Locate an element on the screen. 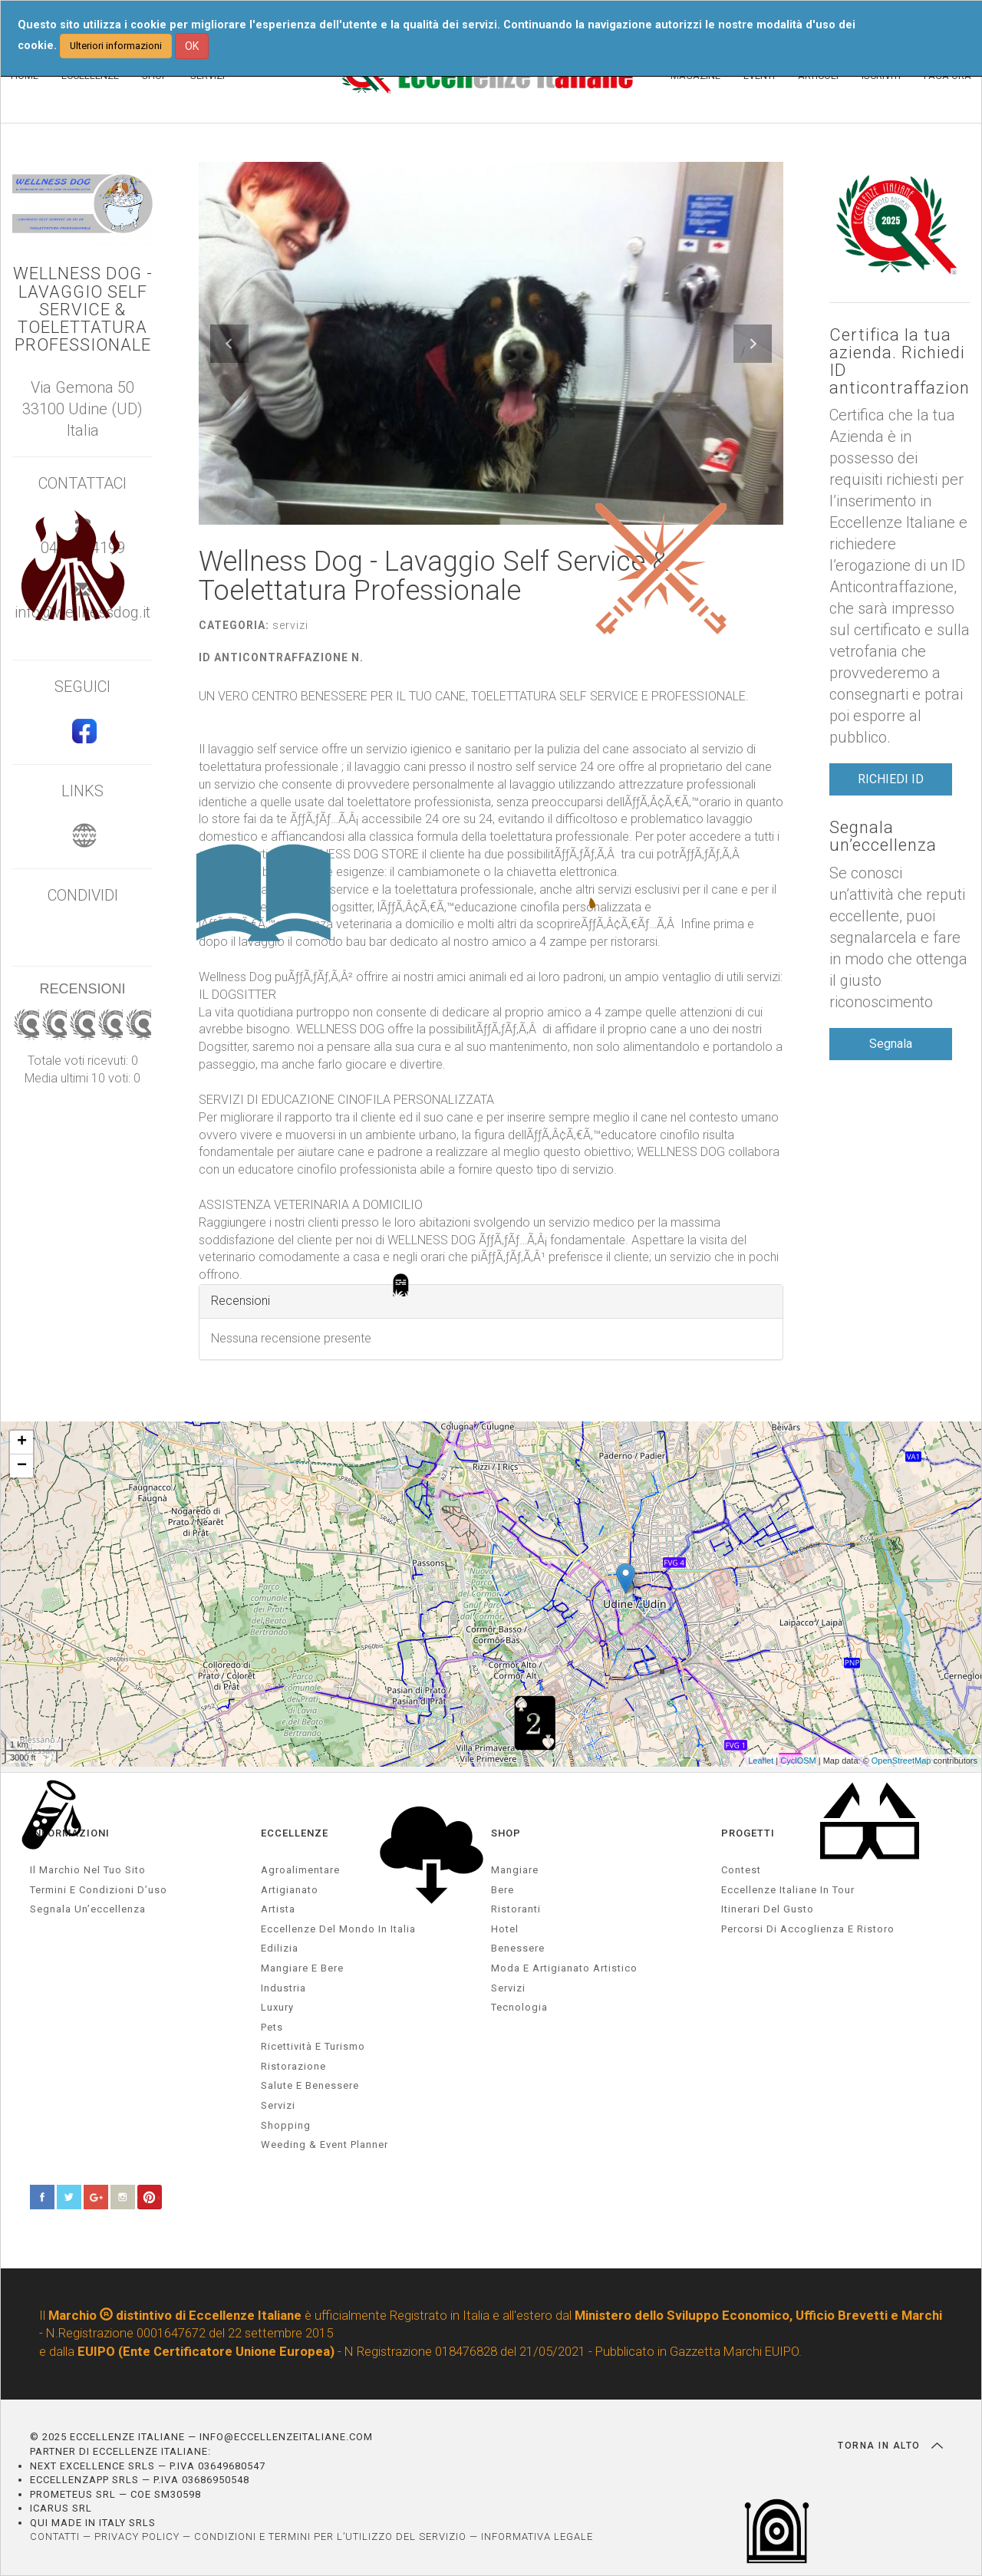  two of spades playing card is located at coordinates (535, 1723).